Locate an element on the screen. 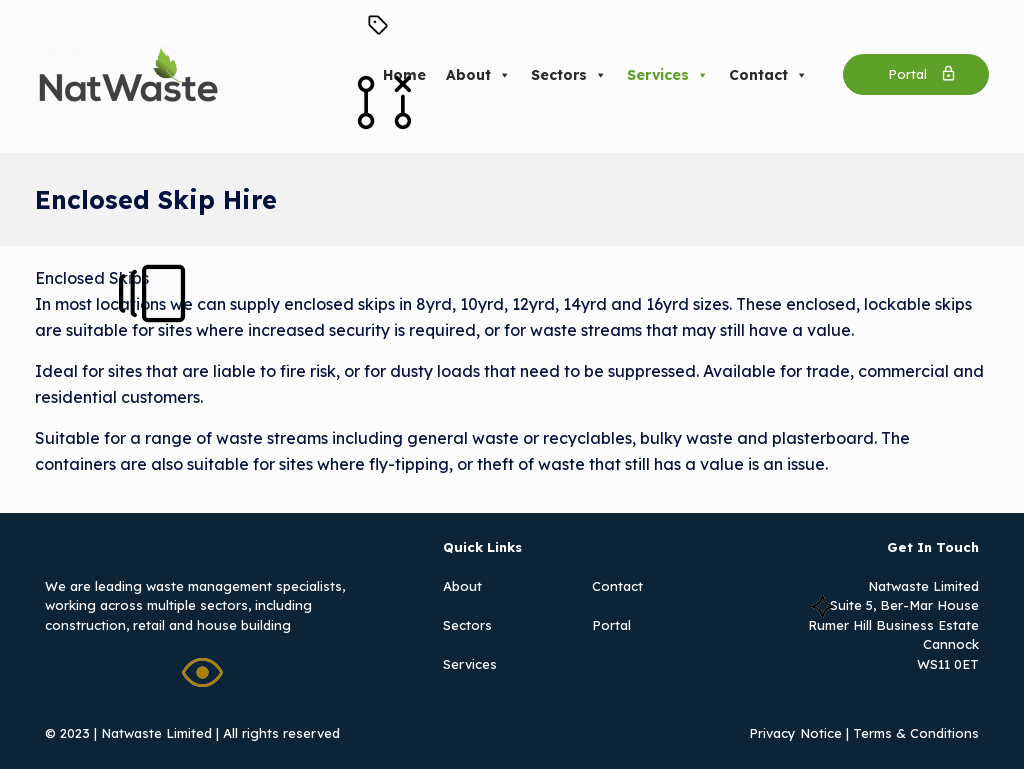  add or manage tags is located at coordinates (377, 24).